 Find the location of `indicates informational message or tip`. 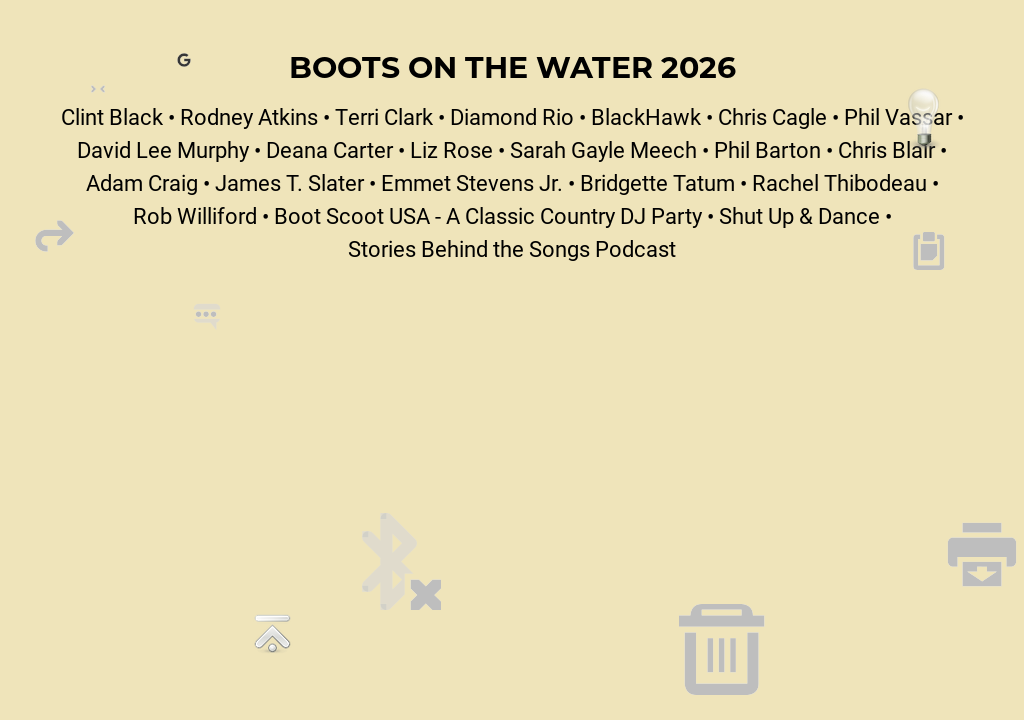

indicates informational message or tip is located at coordinates (924, 119).